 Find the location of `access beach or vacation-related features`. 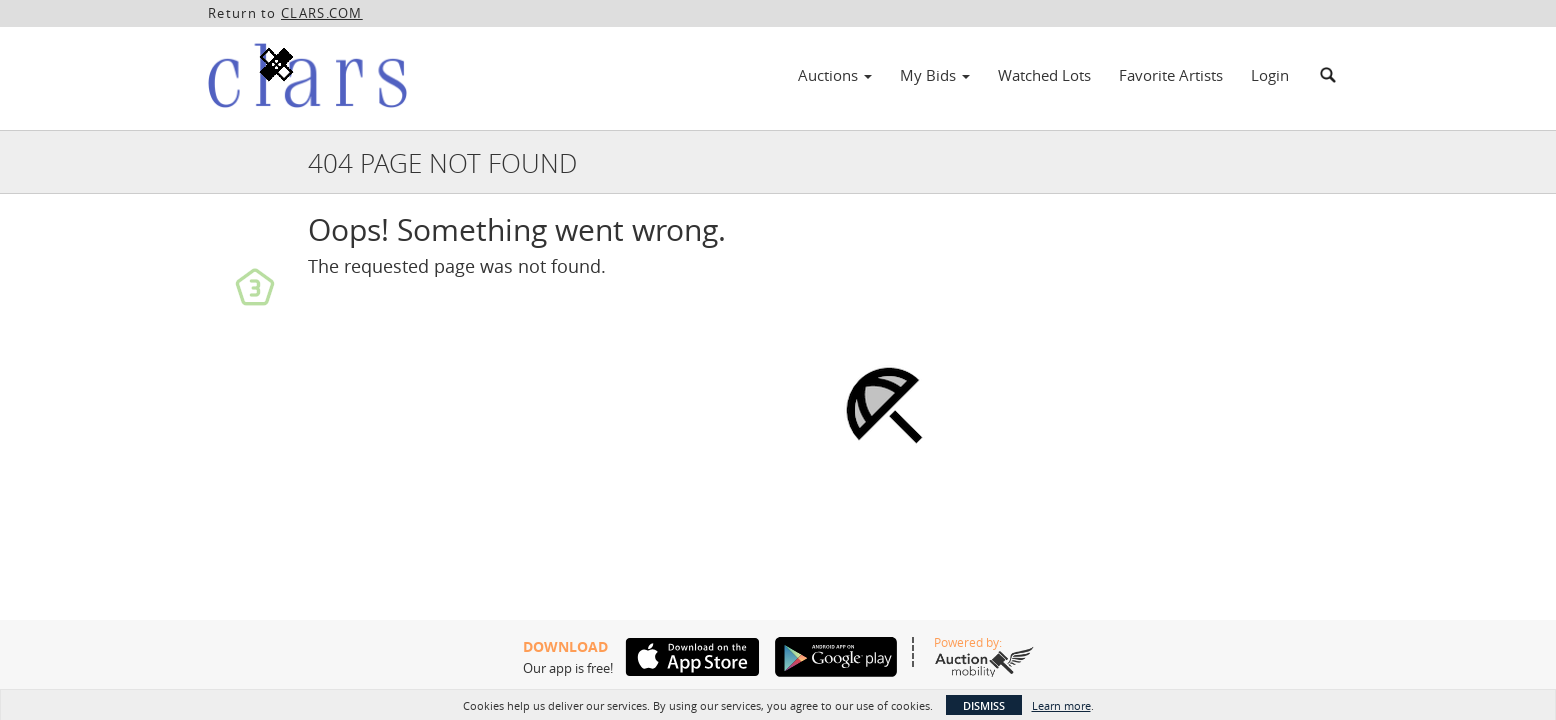

access beach or vacation-related features is located at coordinates (884, 405).